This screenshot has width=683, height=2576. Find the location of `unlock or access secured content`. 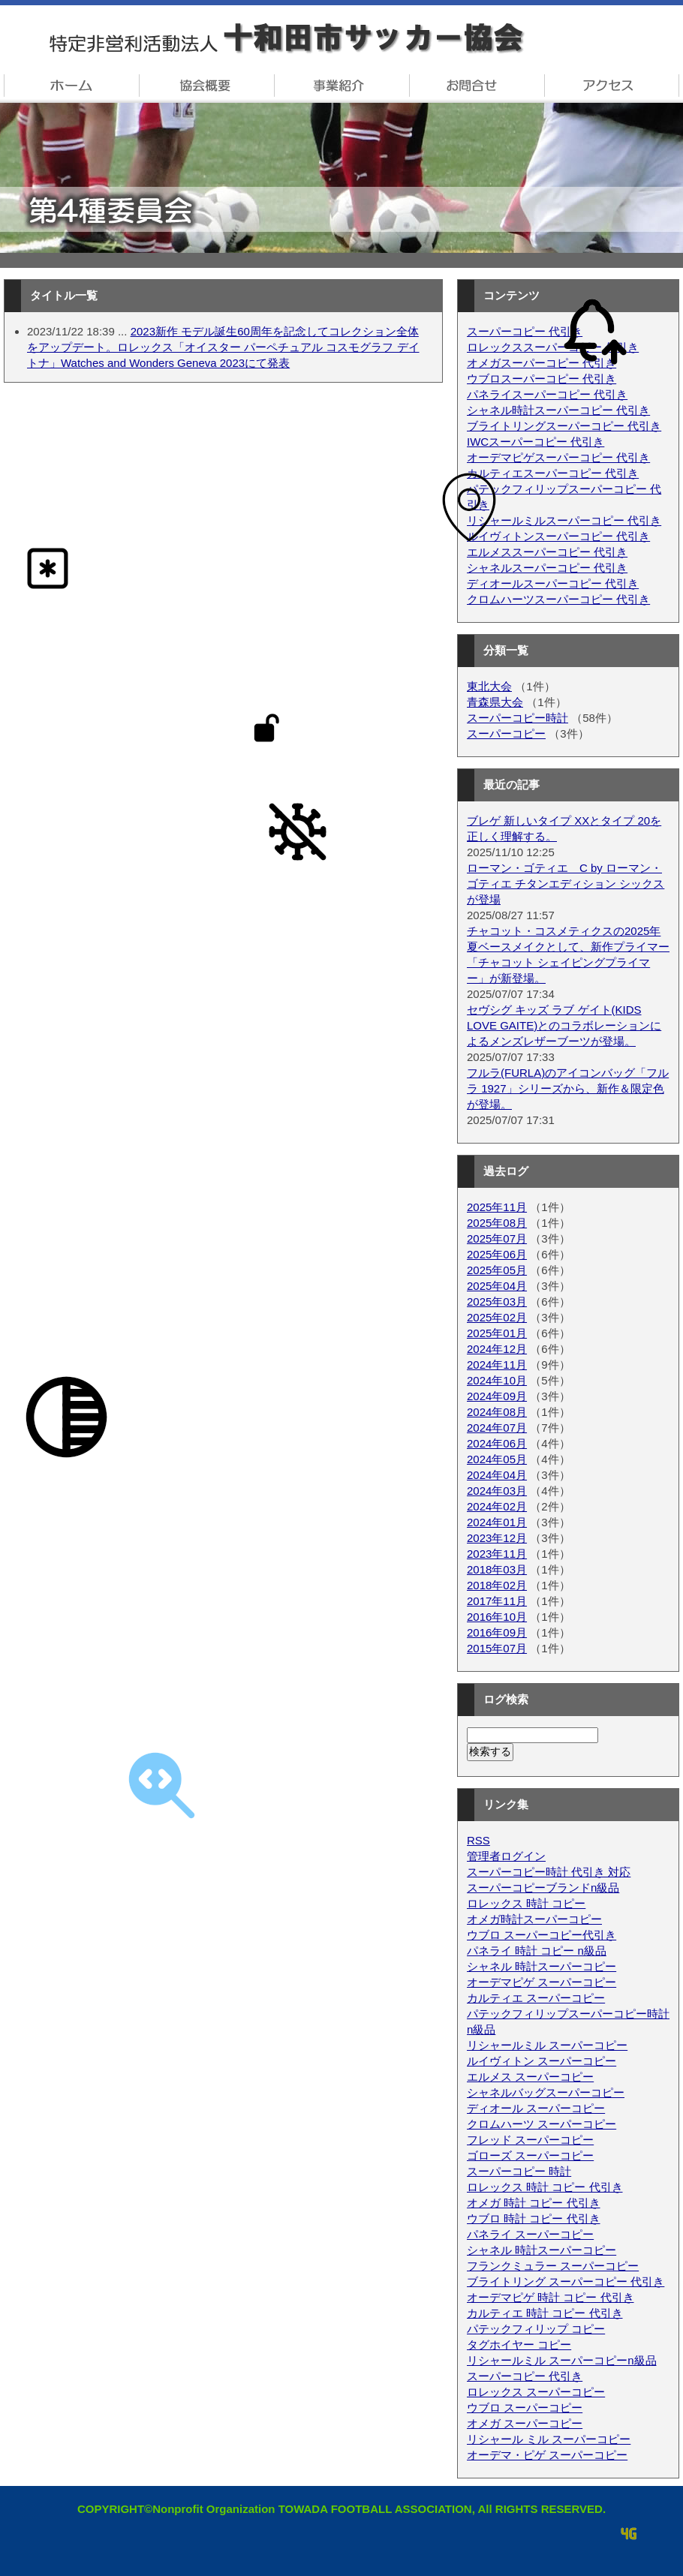

unlock or access secured content is located at coordinates (264, 729).